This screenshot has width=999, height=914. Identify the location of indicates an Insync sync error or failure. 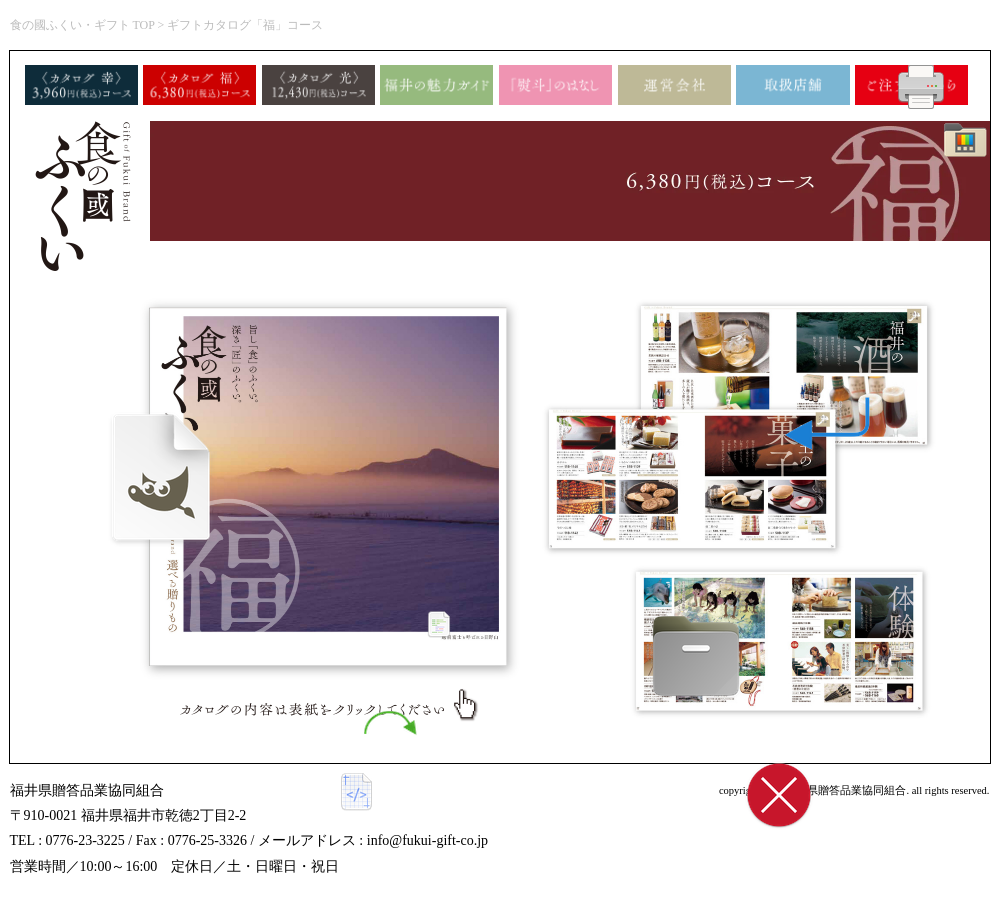
(779, 795).